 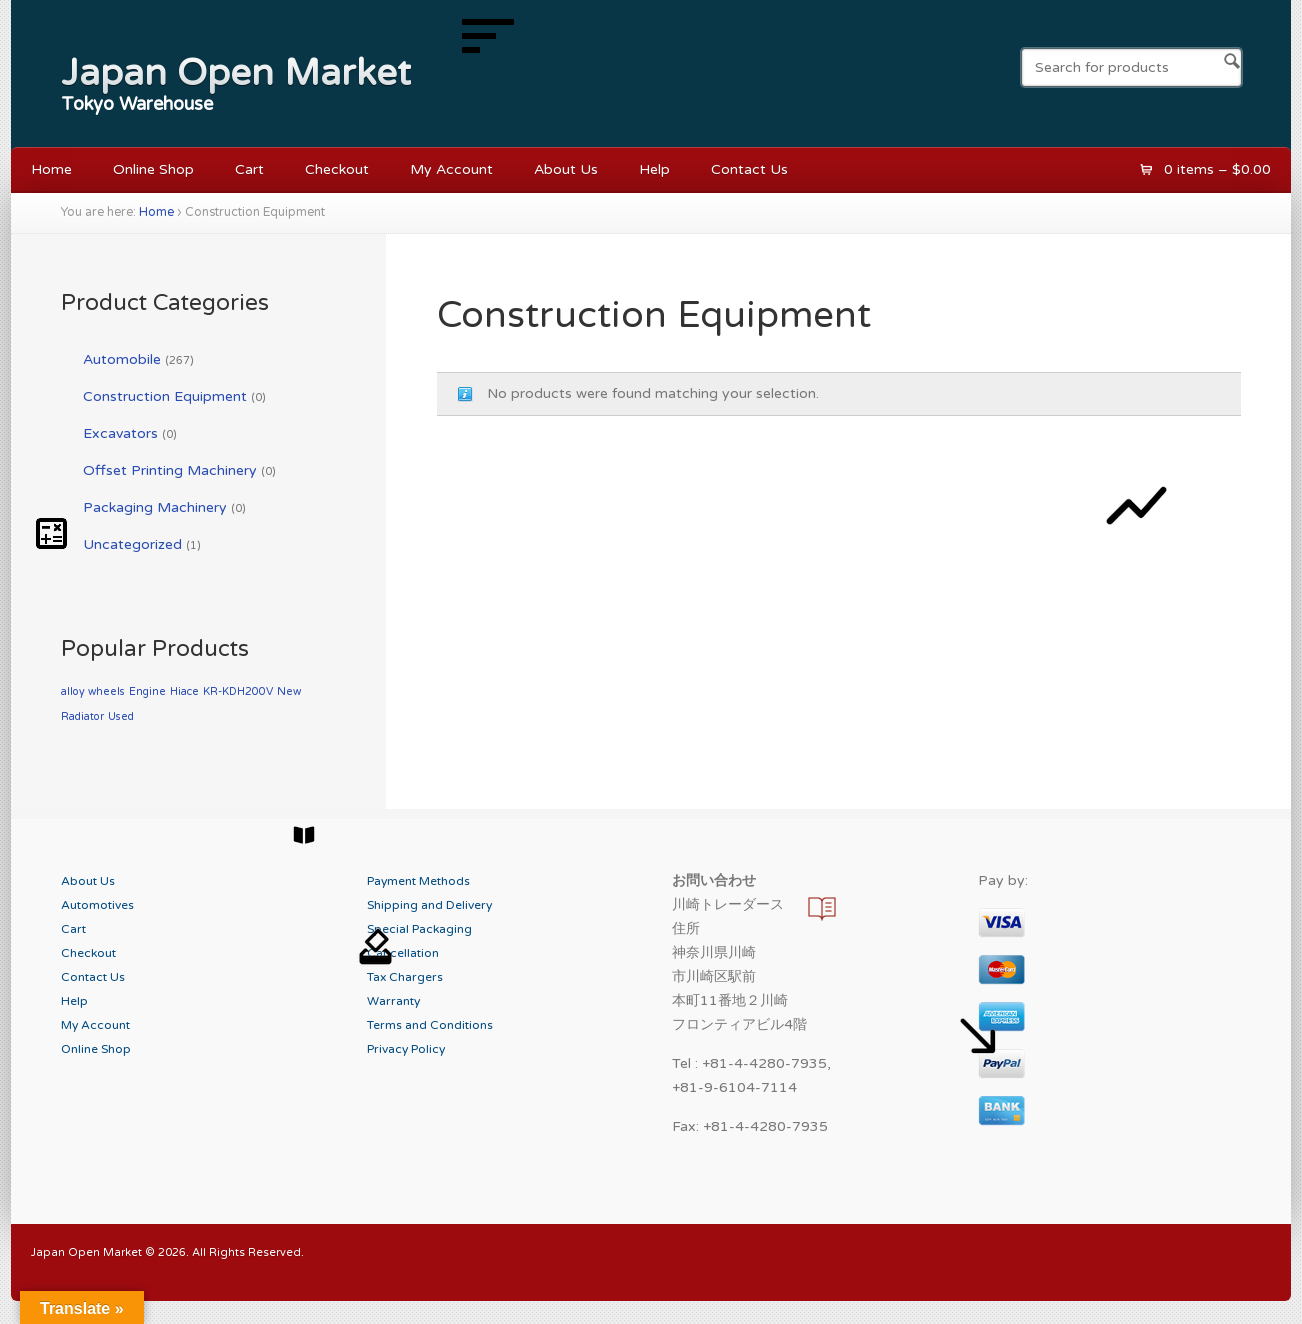 I want to click on view analytics or statistics, so click(x=1136, y=505).